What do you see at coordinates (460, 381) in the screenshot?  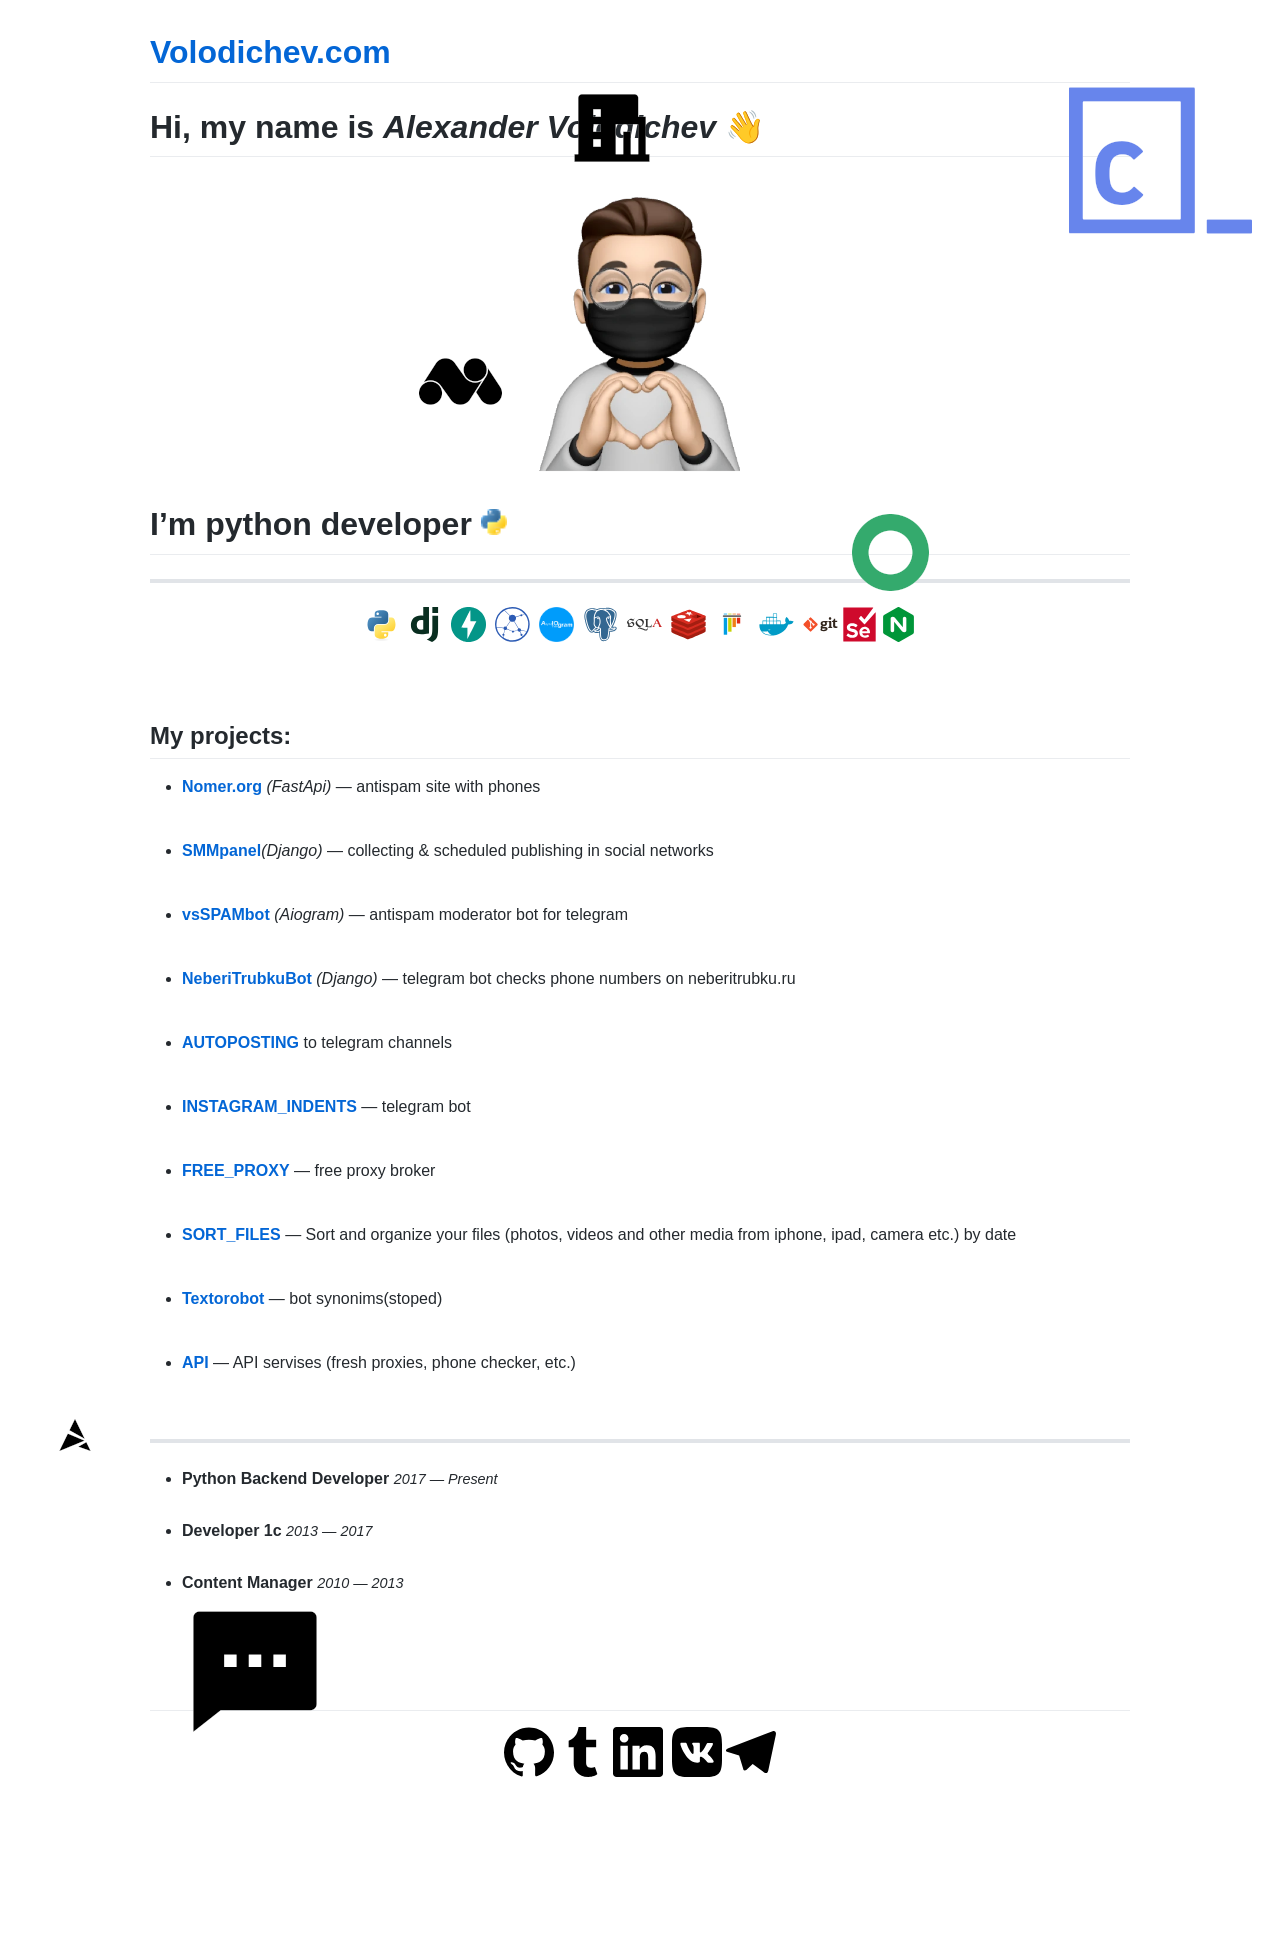 I see `open matomo analytics dashboard` at bounding box center [460, 381].